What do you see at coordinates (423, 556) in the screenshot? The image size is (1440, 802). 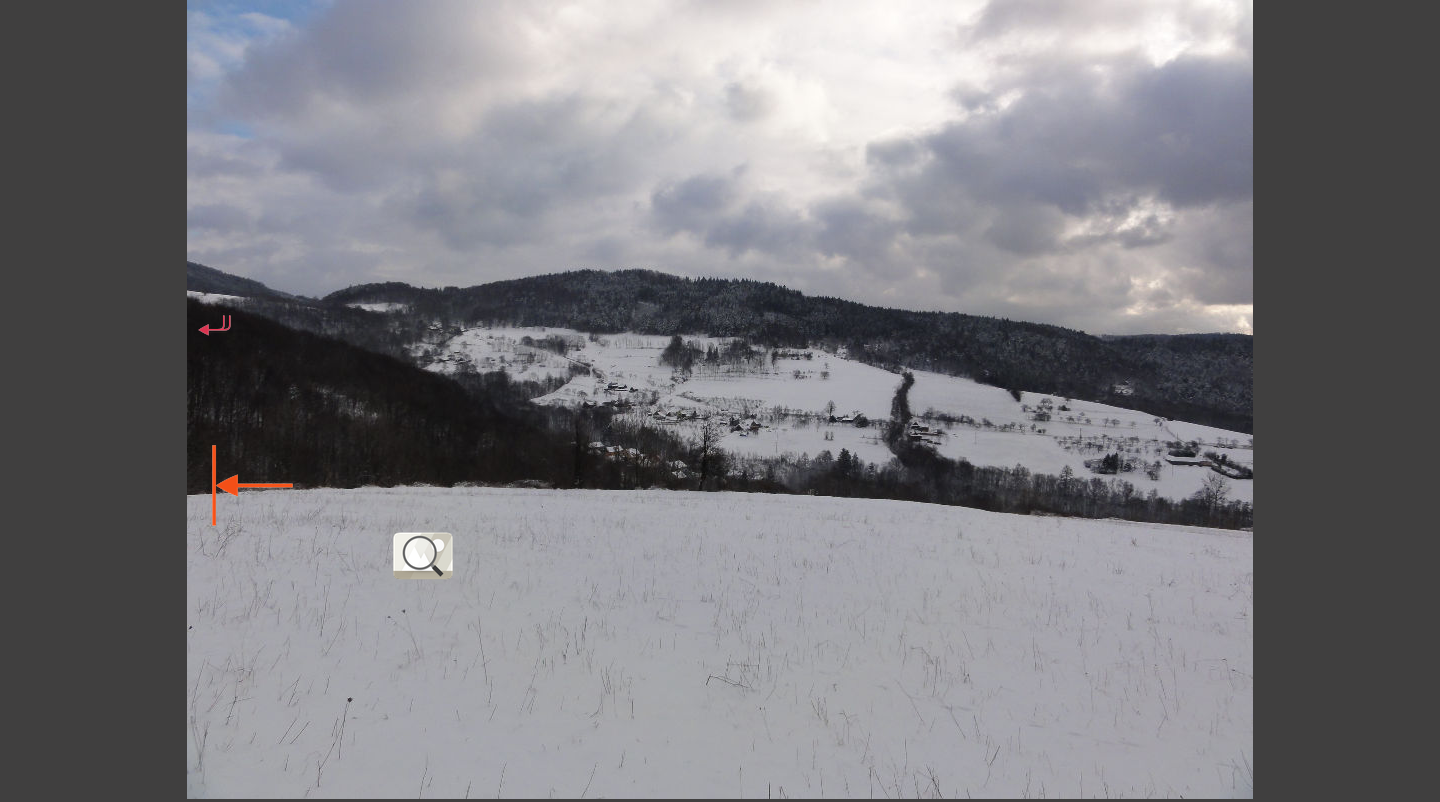 I see `open the photo viewer application` at bounding box center [423, 556].